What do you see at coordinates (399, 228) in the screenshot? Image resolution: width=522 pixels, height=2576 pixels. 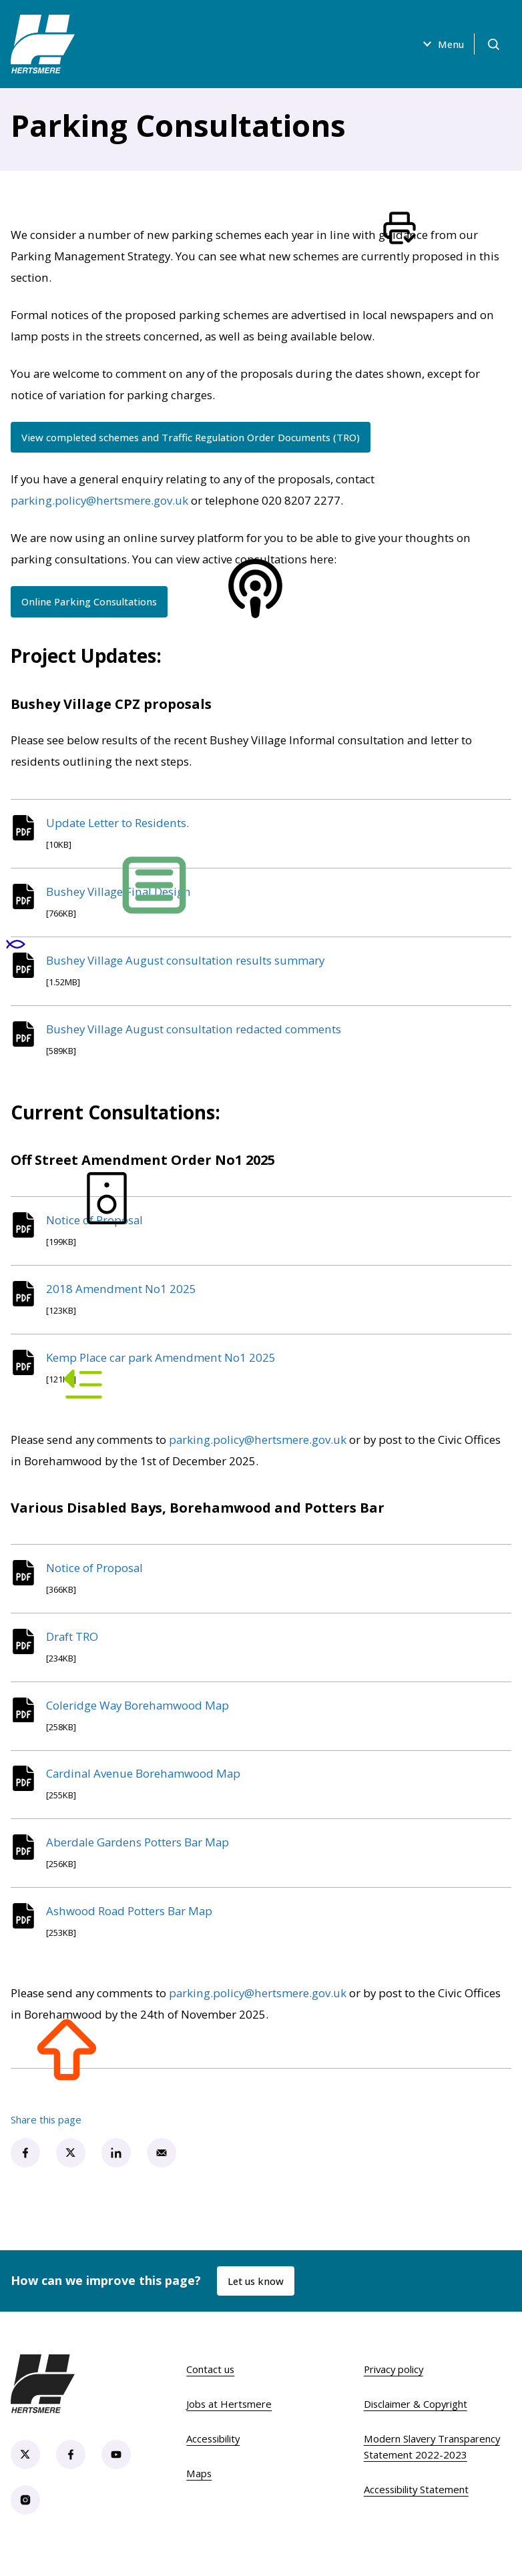 I see `print job completed successfully` at bounding box center [399, 228].